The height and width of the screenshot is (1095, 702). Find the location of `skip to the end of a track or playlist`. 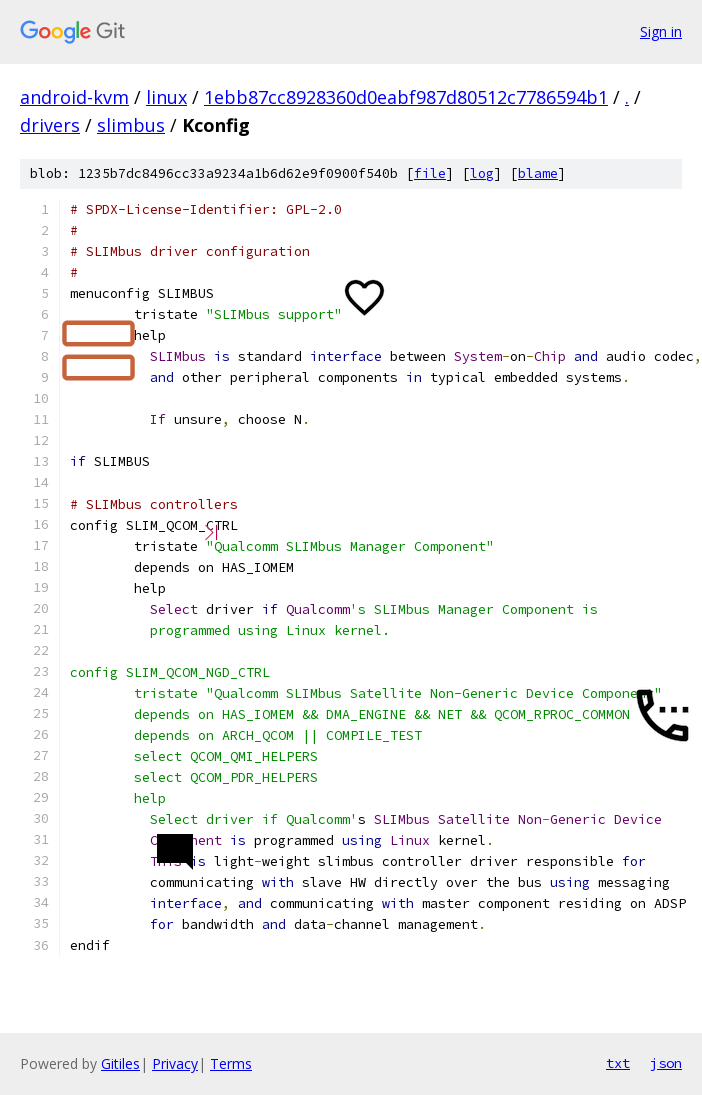

skip to the end of a track or playlist is located at coordinates (211, 532).